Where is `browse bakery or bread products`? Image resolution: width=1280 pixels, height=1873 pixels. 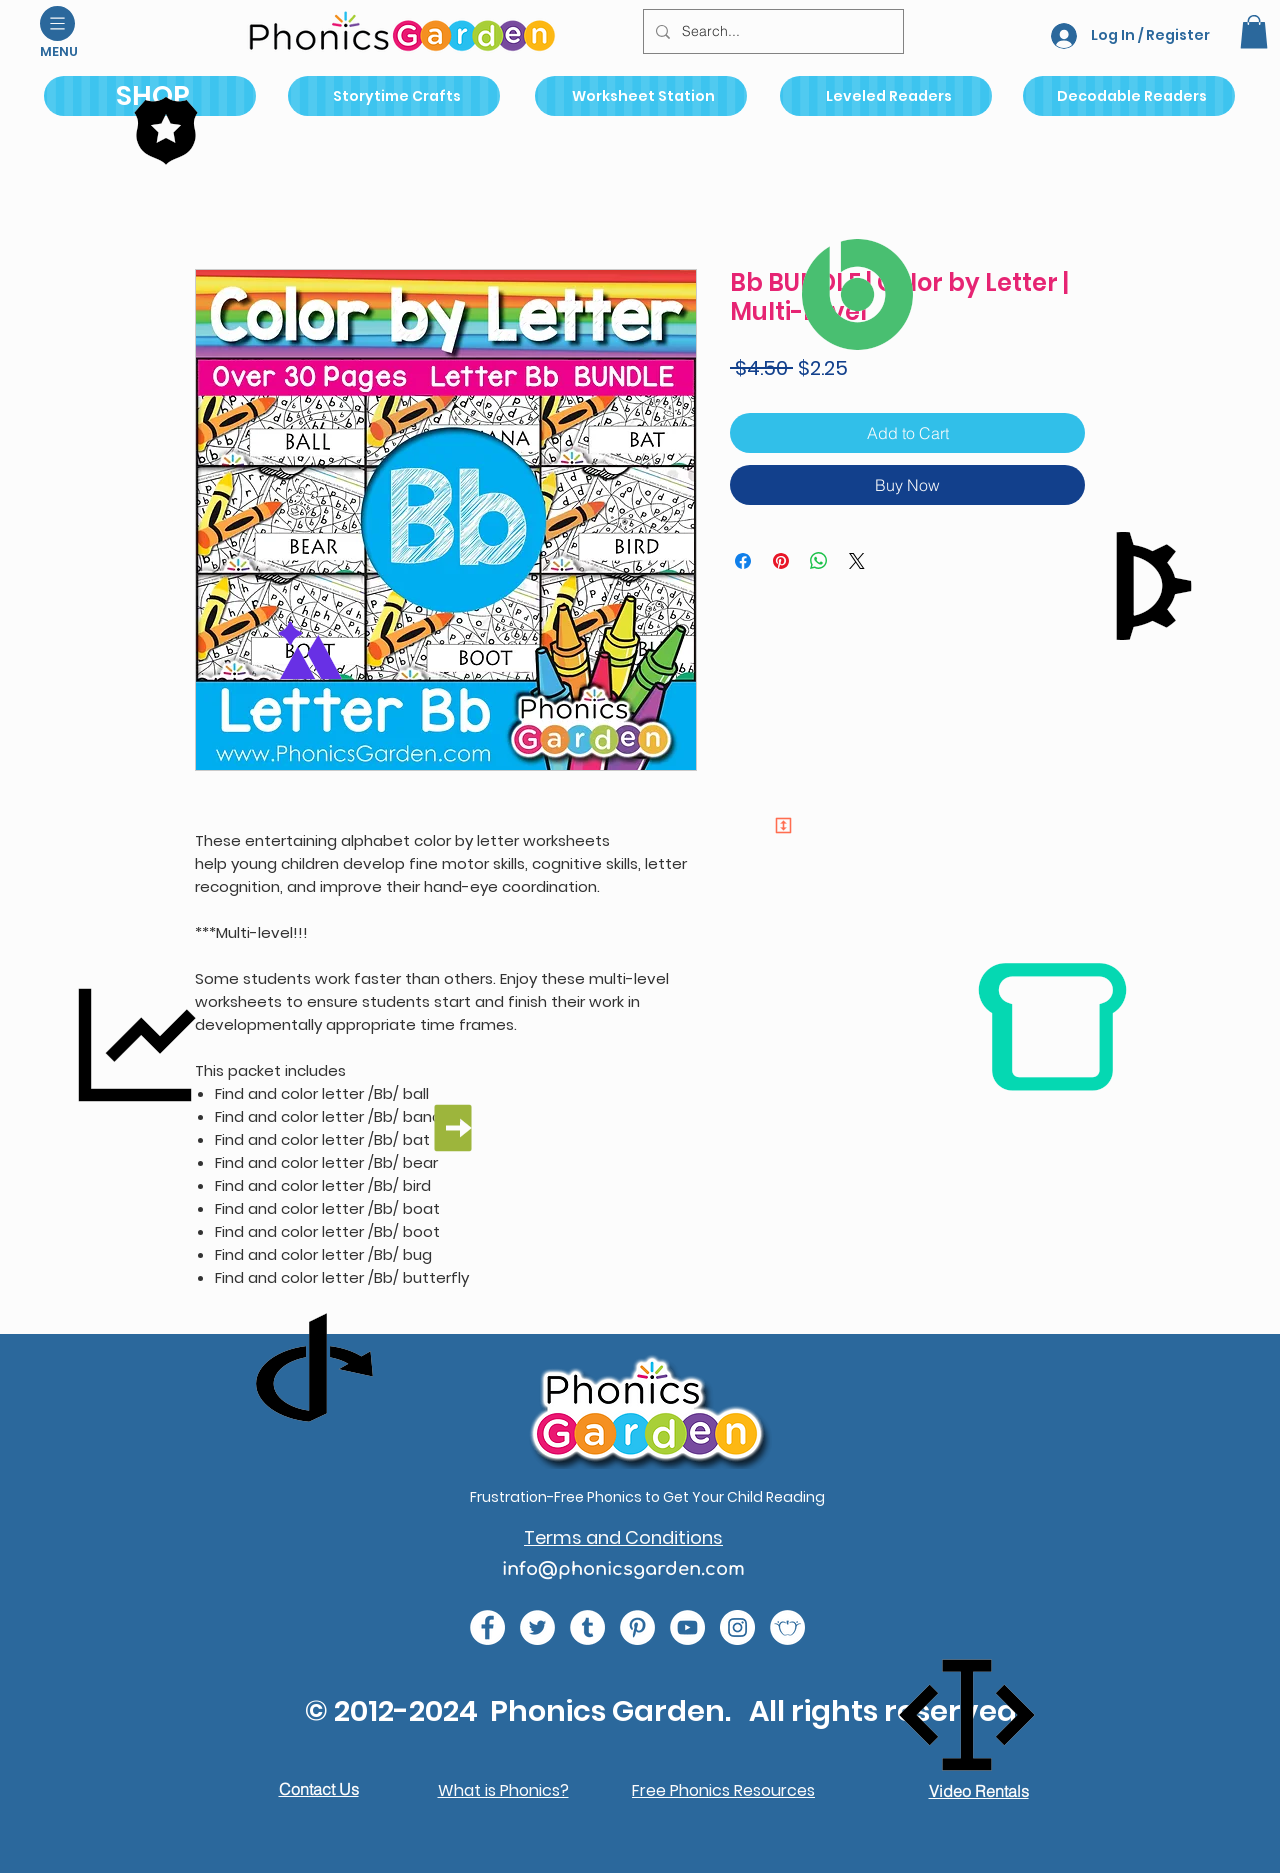 browse bakery or bread products is located at coordinates (1052, 1023).